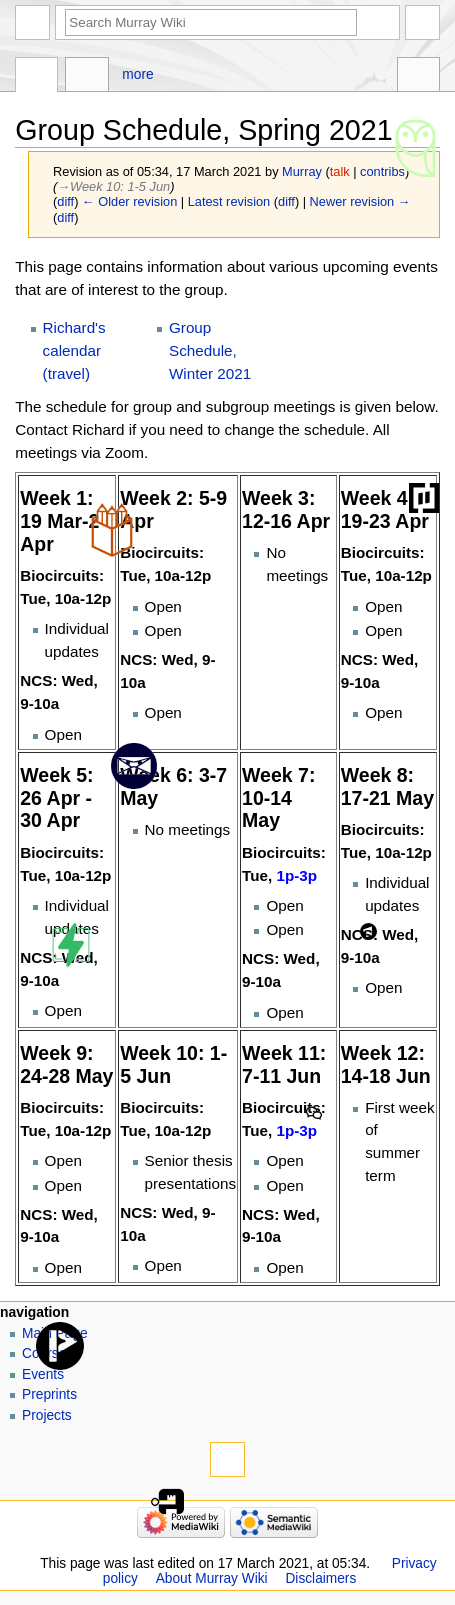 This screenshot has width=455, height=1605. Describe the element at coordinates (167, 1501) in the screenshot. I see `open authentik identity provider settings` at that location.